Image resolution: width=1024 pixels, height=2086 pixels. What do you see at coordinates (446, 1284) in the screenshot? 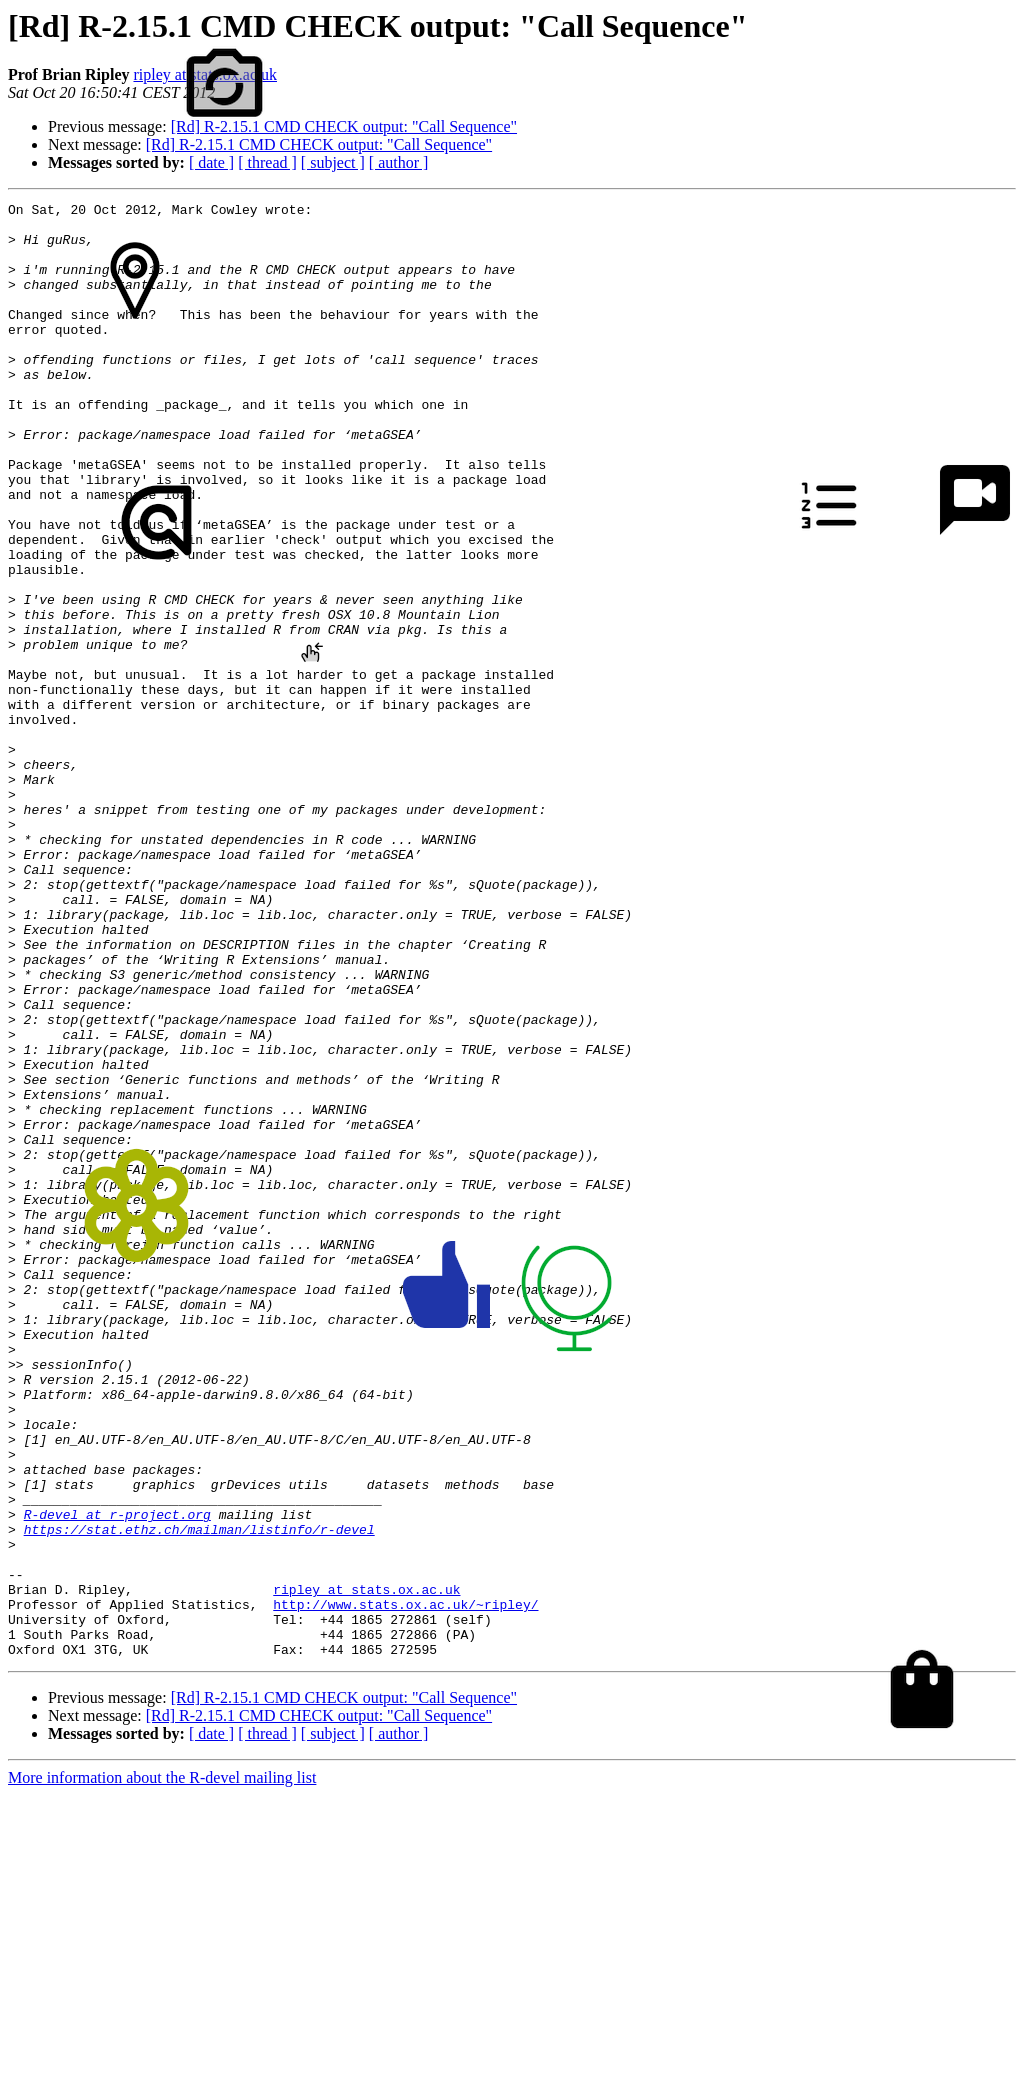
I see `like or approve this content` at bounding box center [446, 1284].